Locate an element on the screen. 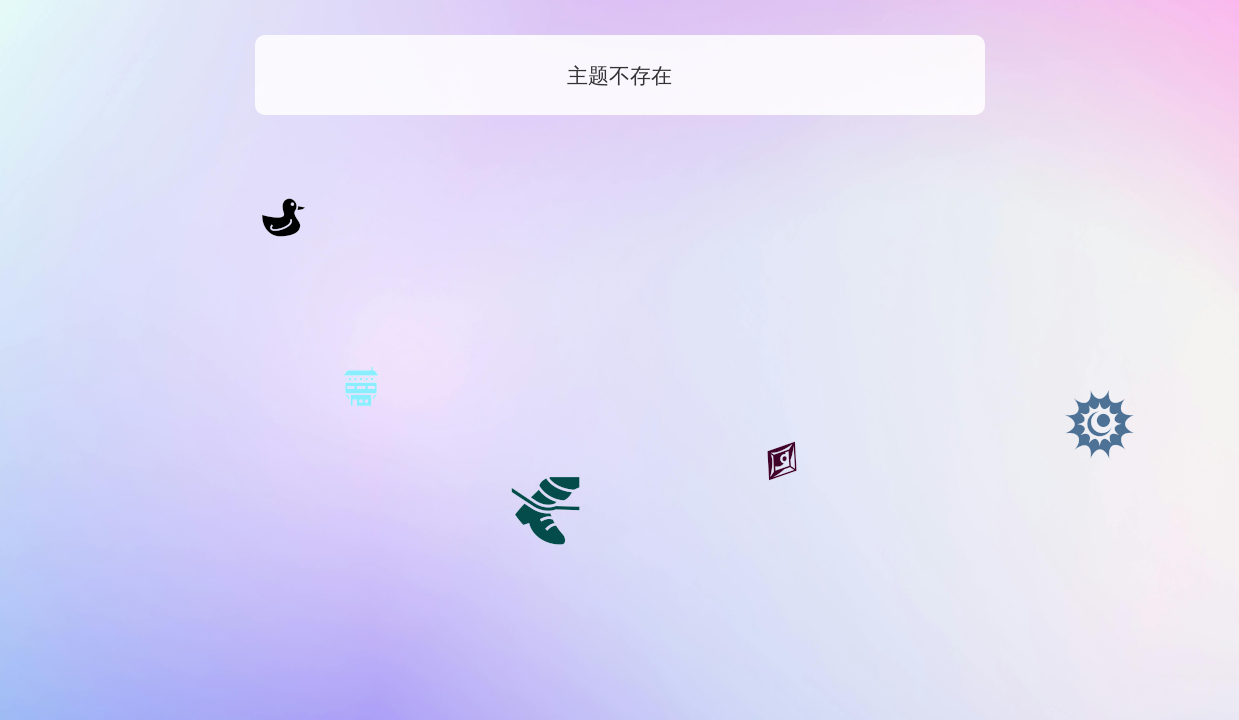 This screenshot has width=1239, height=720. indicates a trap or hazard in gameplay is located at coordinates (545, 510).